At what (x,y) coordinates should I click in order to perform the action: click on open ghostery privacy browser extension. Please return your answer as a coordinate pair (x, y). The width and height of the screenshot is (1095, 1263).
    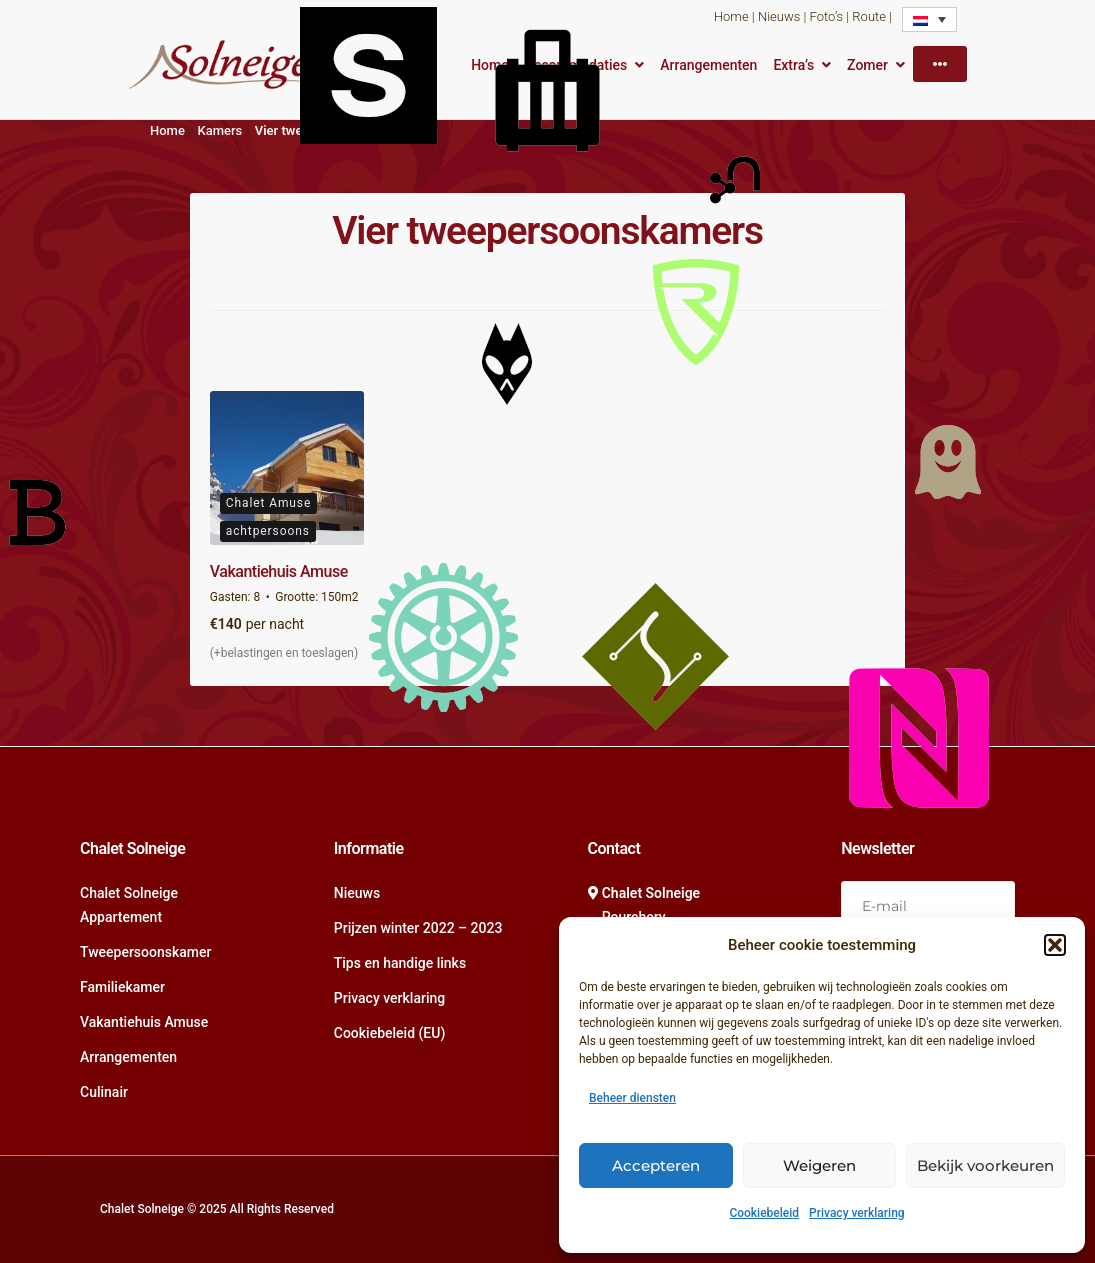
    Looking at the image, I should click on (948, 462).